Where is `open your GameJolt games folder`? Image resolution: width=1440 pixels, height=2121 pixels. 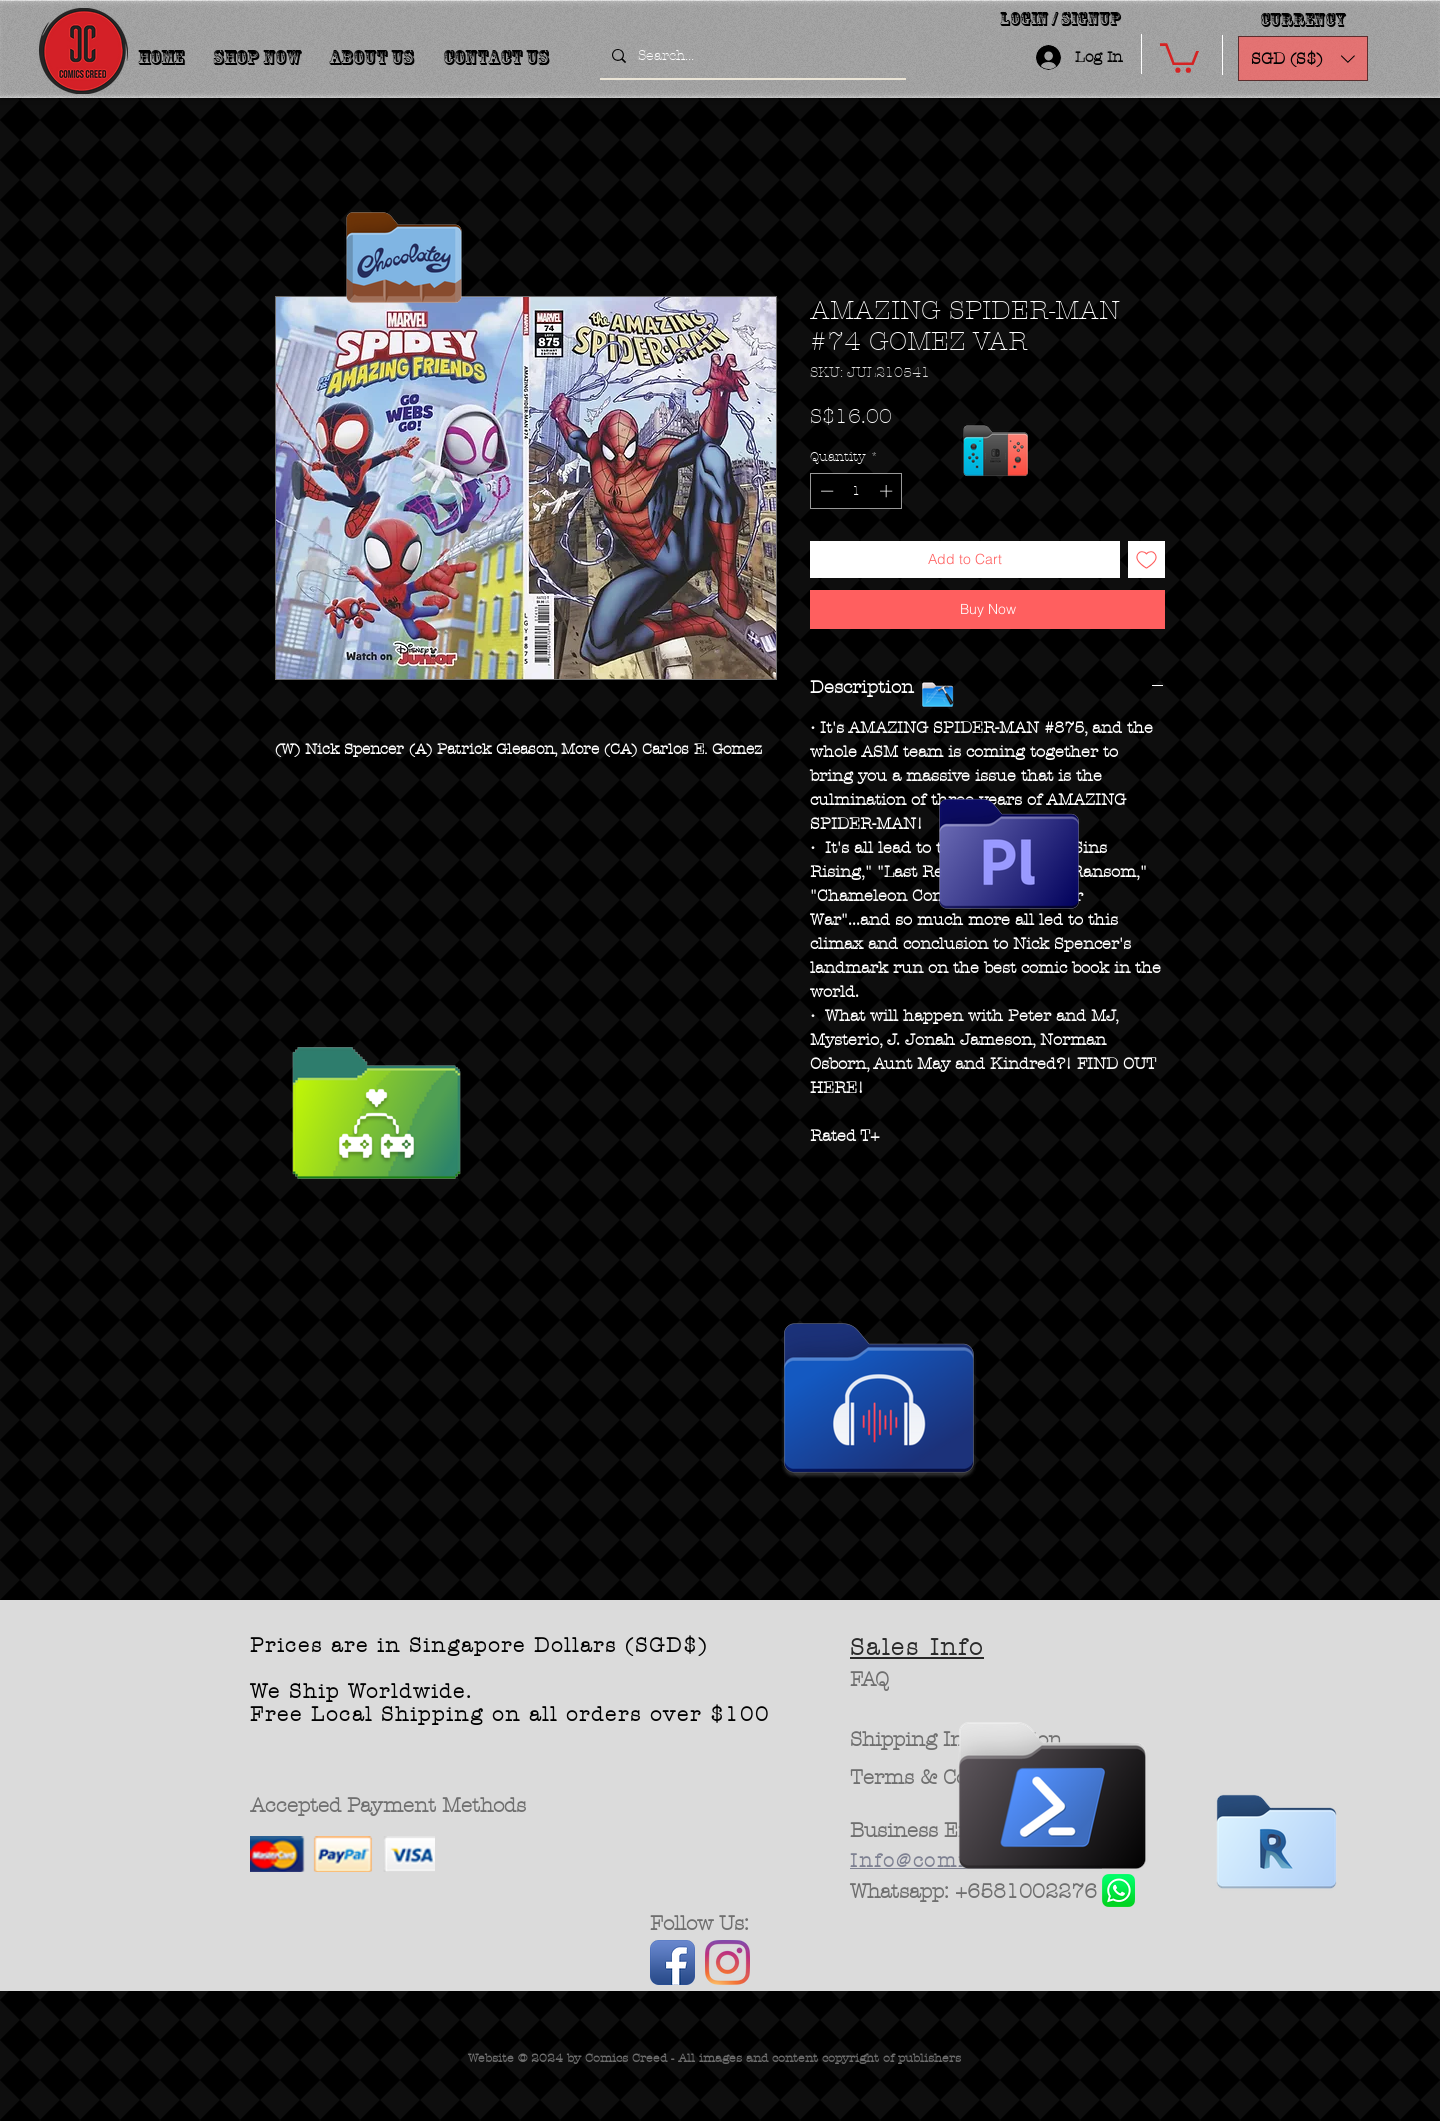 open your GameJolt games folder is located at coordinates (376, 1117).